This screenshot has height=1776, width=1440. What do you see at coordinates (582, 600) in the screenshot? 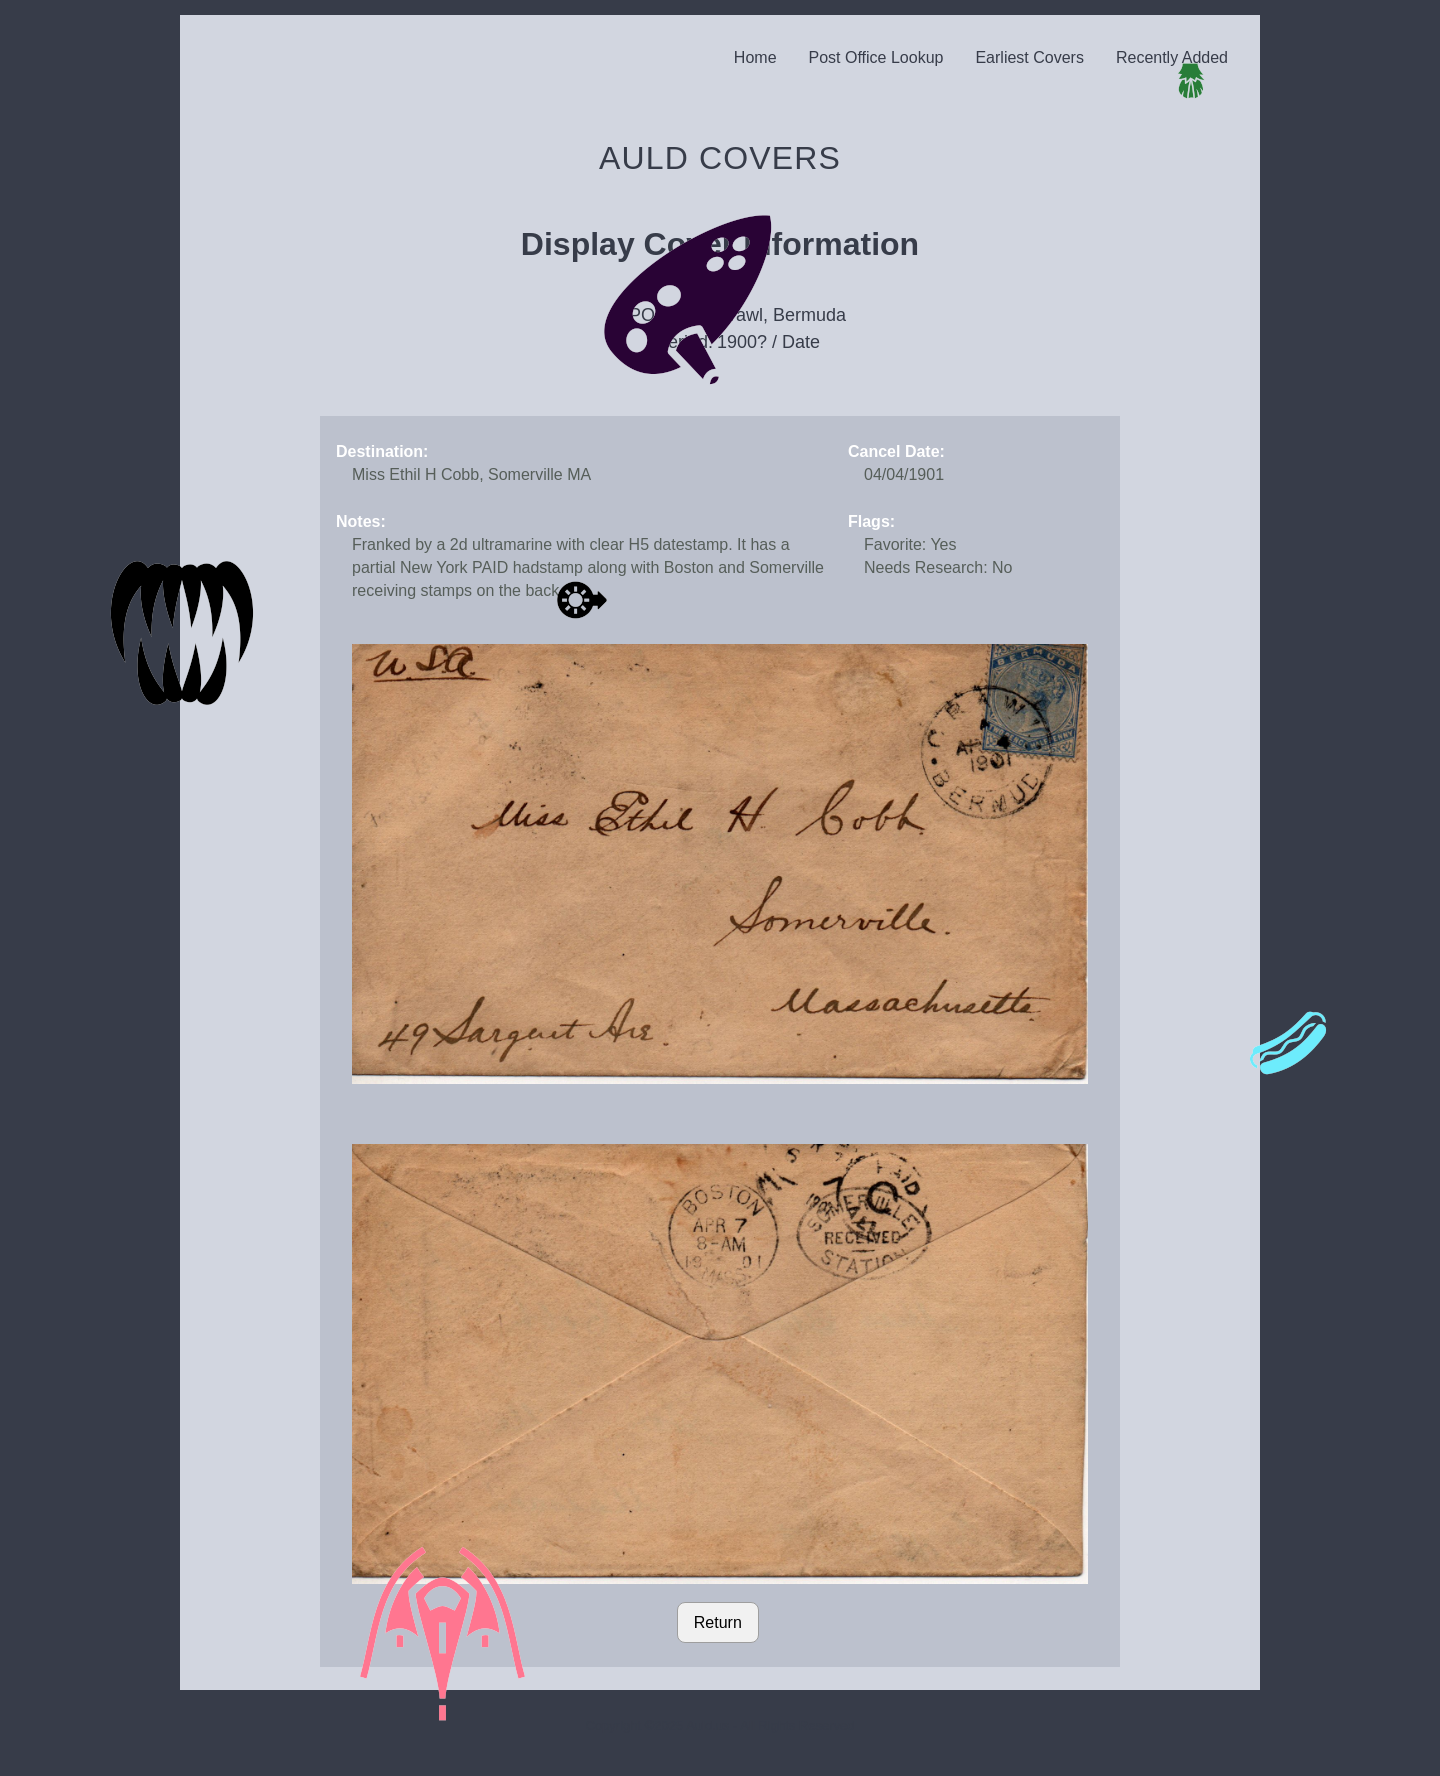
I see `advance time to the next day` at bounding box center [582, 600].